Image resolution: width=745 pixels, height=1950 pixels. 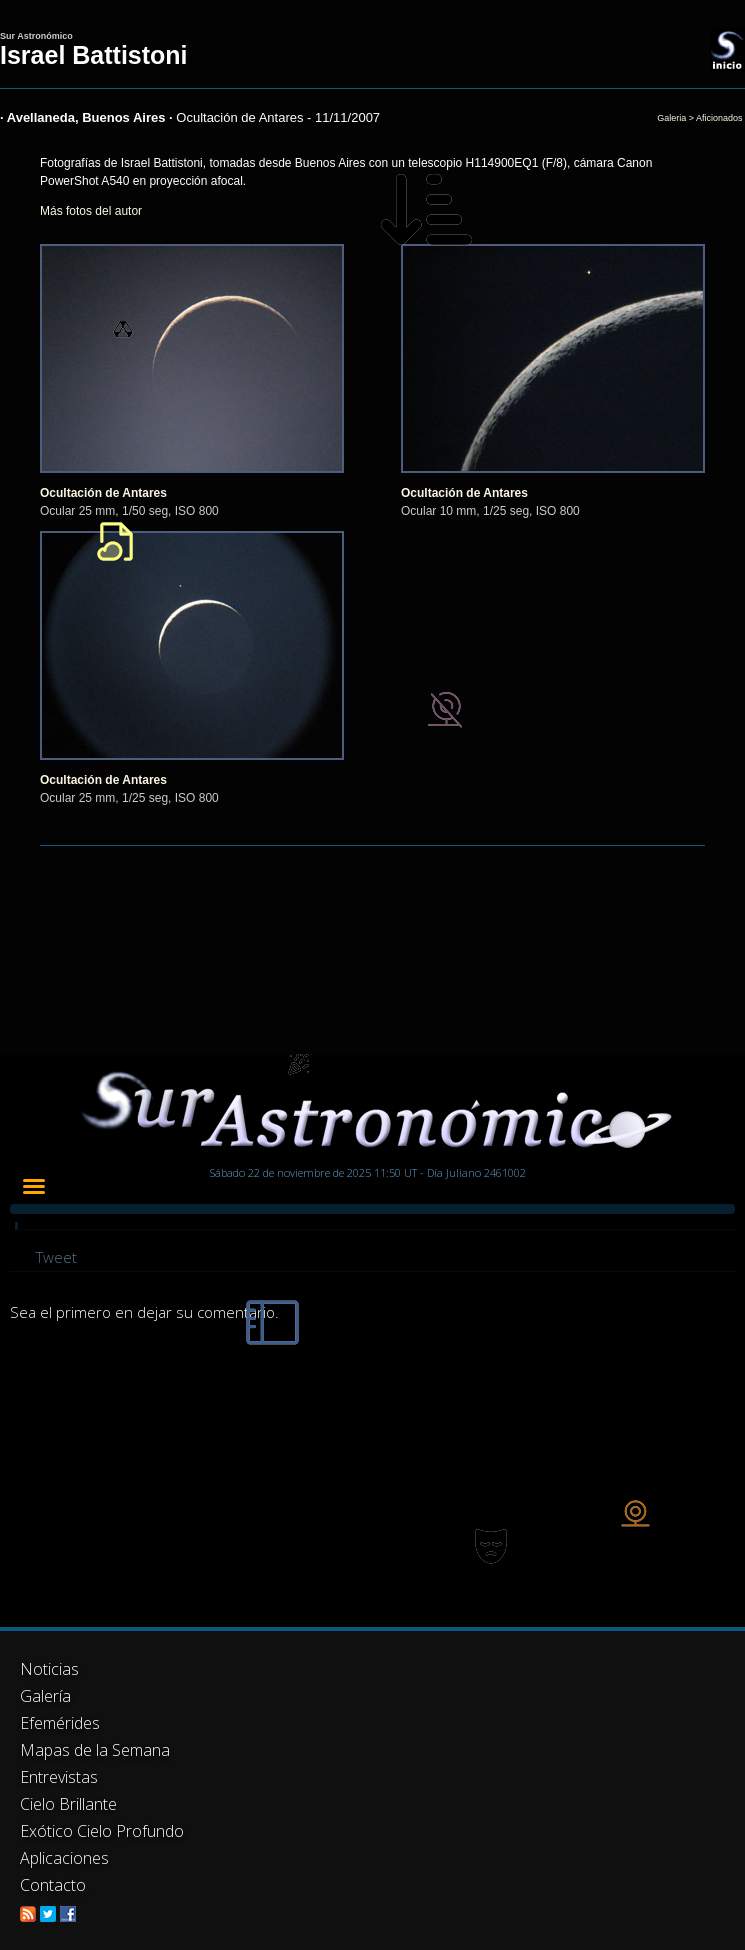 What do you see at coordinates (272, 1322) in the screenshot?
I see `toggle sidebar navigation panel` at bounding box center [272, 1322].